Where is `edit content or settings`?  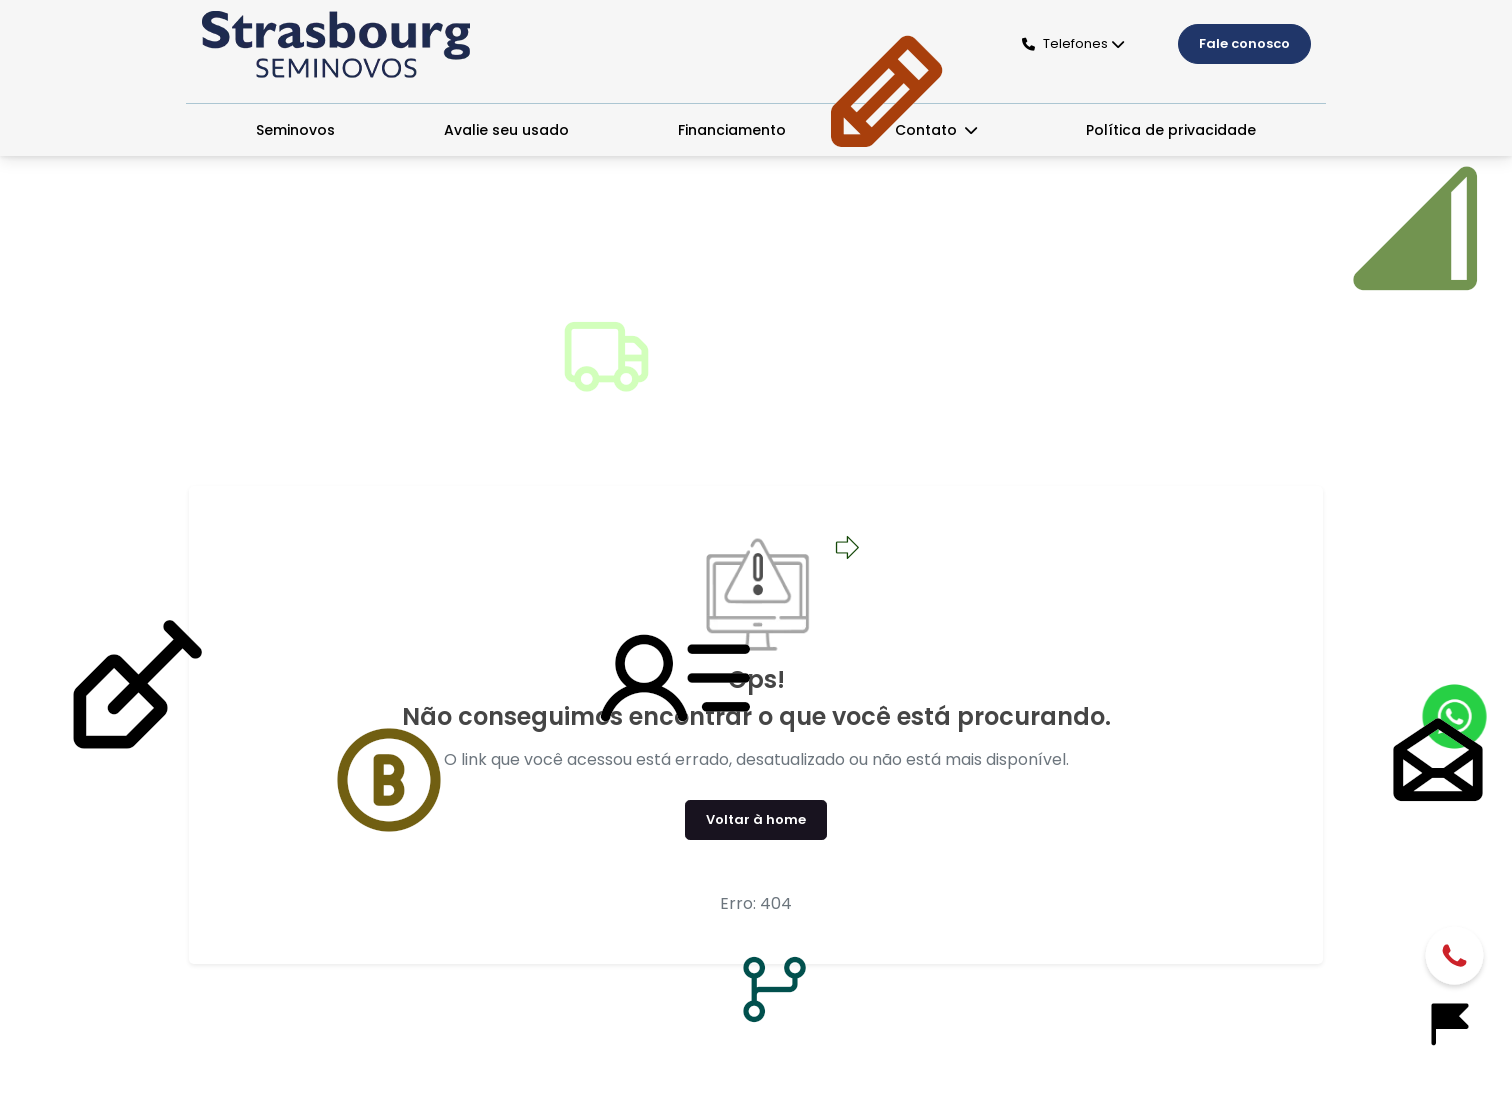 edit content or settings is located at coordinates (884, 93).